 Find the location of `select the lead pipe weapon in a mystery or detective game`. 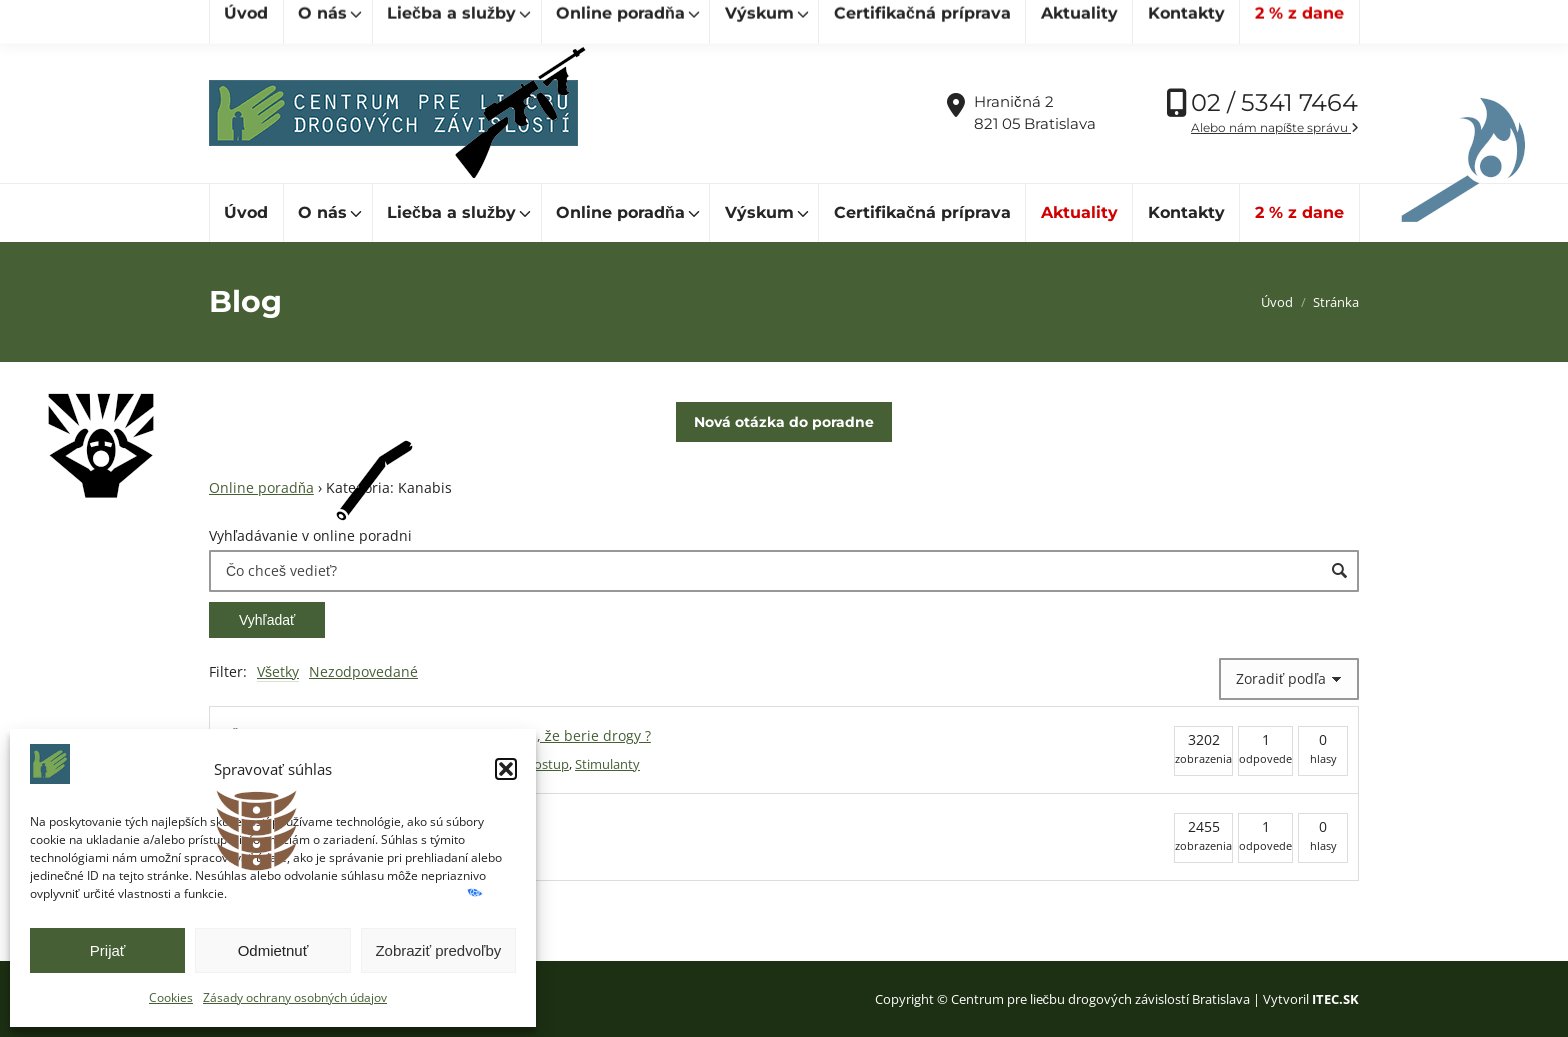

select the lead pipe weapon in a mystery or detective game is located at coordinates (374, 480).